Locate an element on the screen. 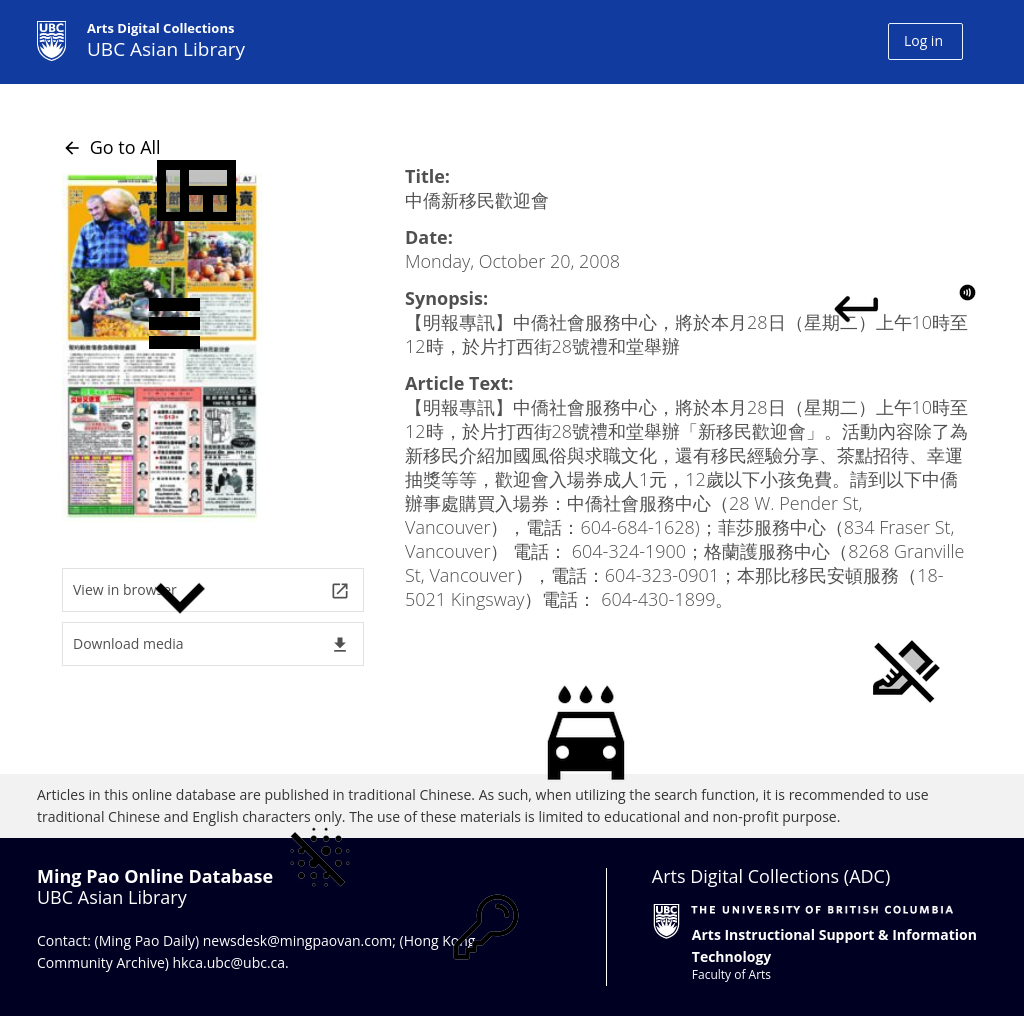  access security or authentication settings is located at coordinates (486, 927).